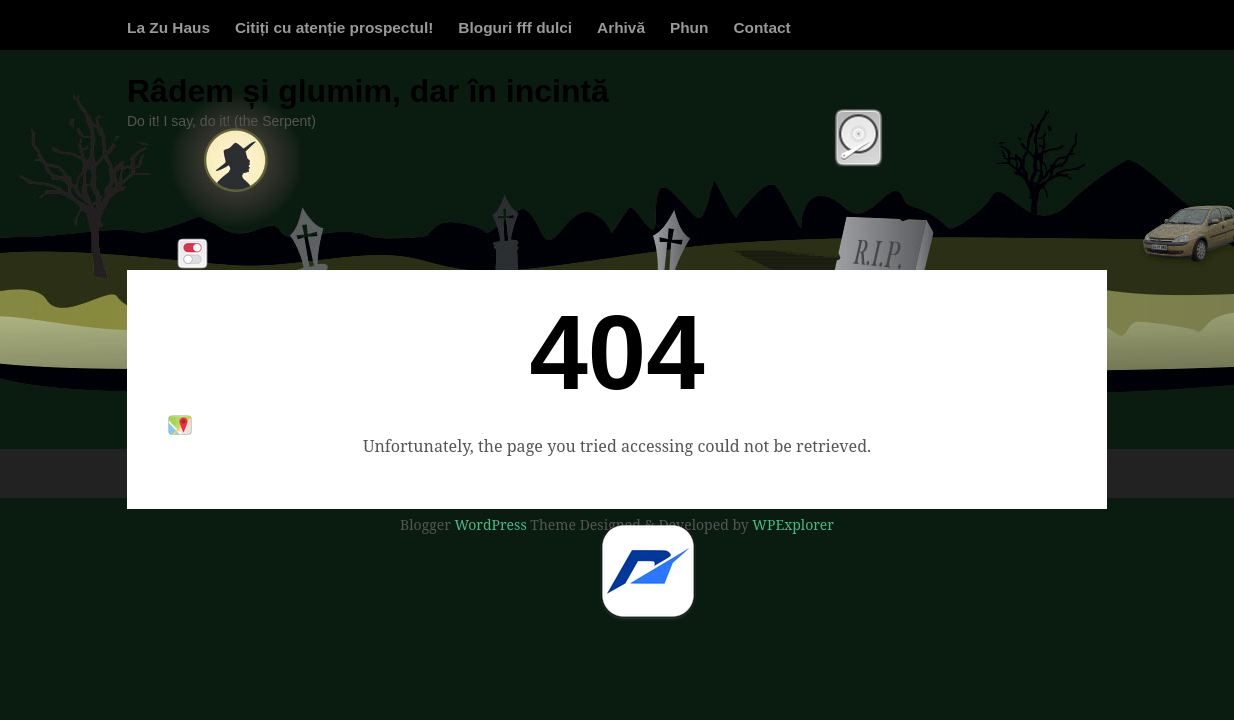 The image size is (1234, 720). What do you see at coordinates (180, 425) in the screenshot?
I see `open gnome maps application` at bounding box center [180, 425].